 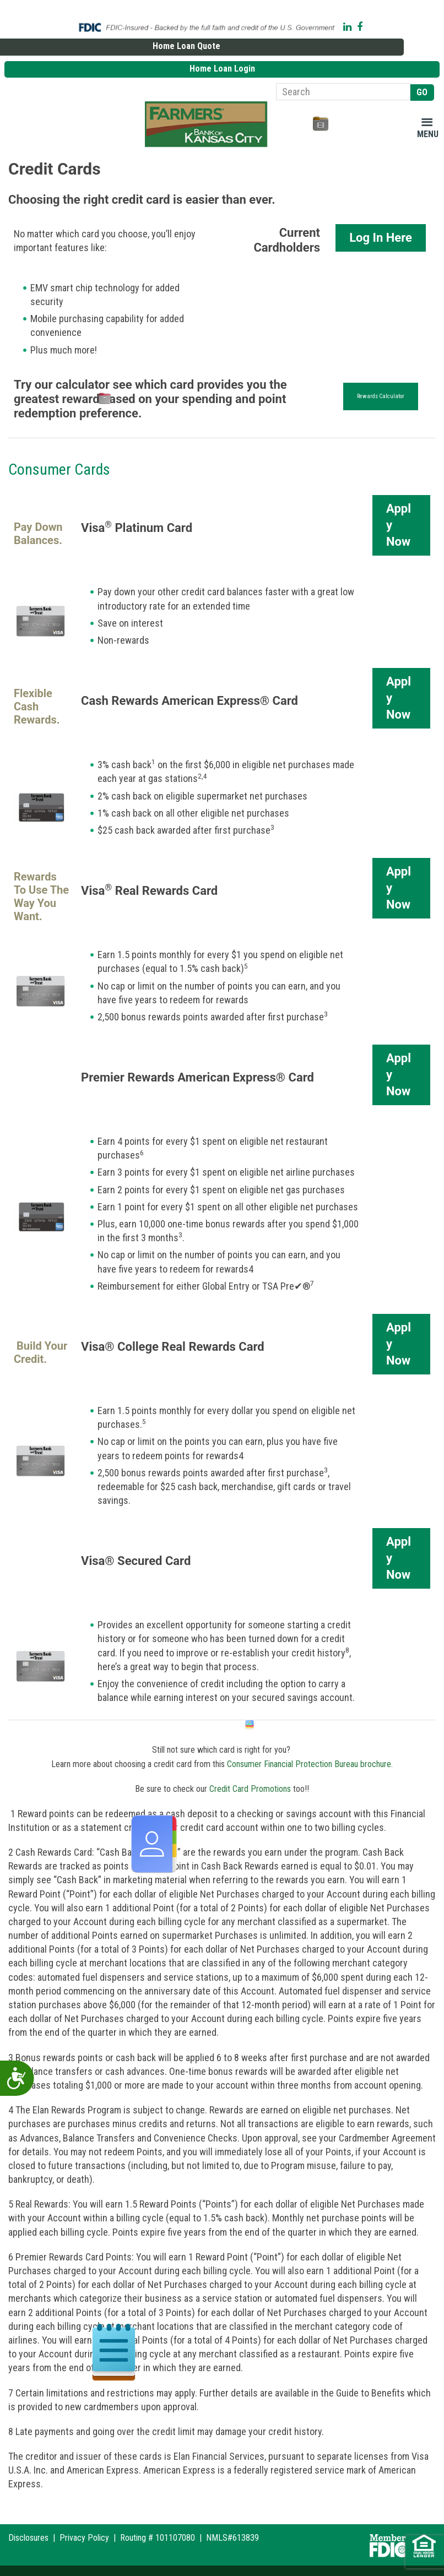 I want to click on open the file manager, so click(x=105, y=398).